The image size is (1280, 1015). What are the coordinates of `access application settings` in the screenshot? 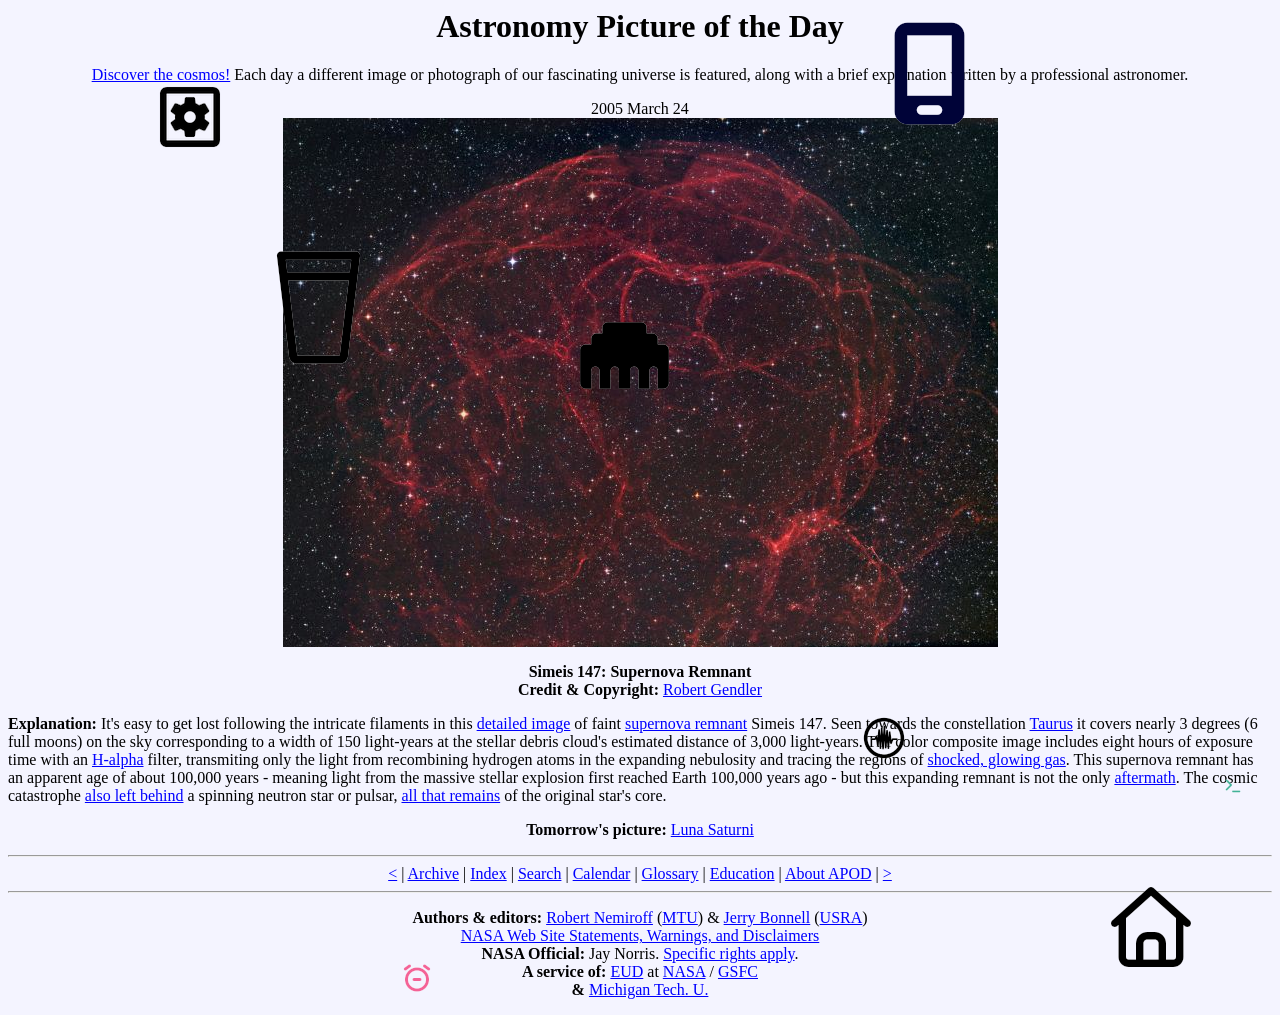 It's located at (190, 117).